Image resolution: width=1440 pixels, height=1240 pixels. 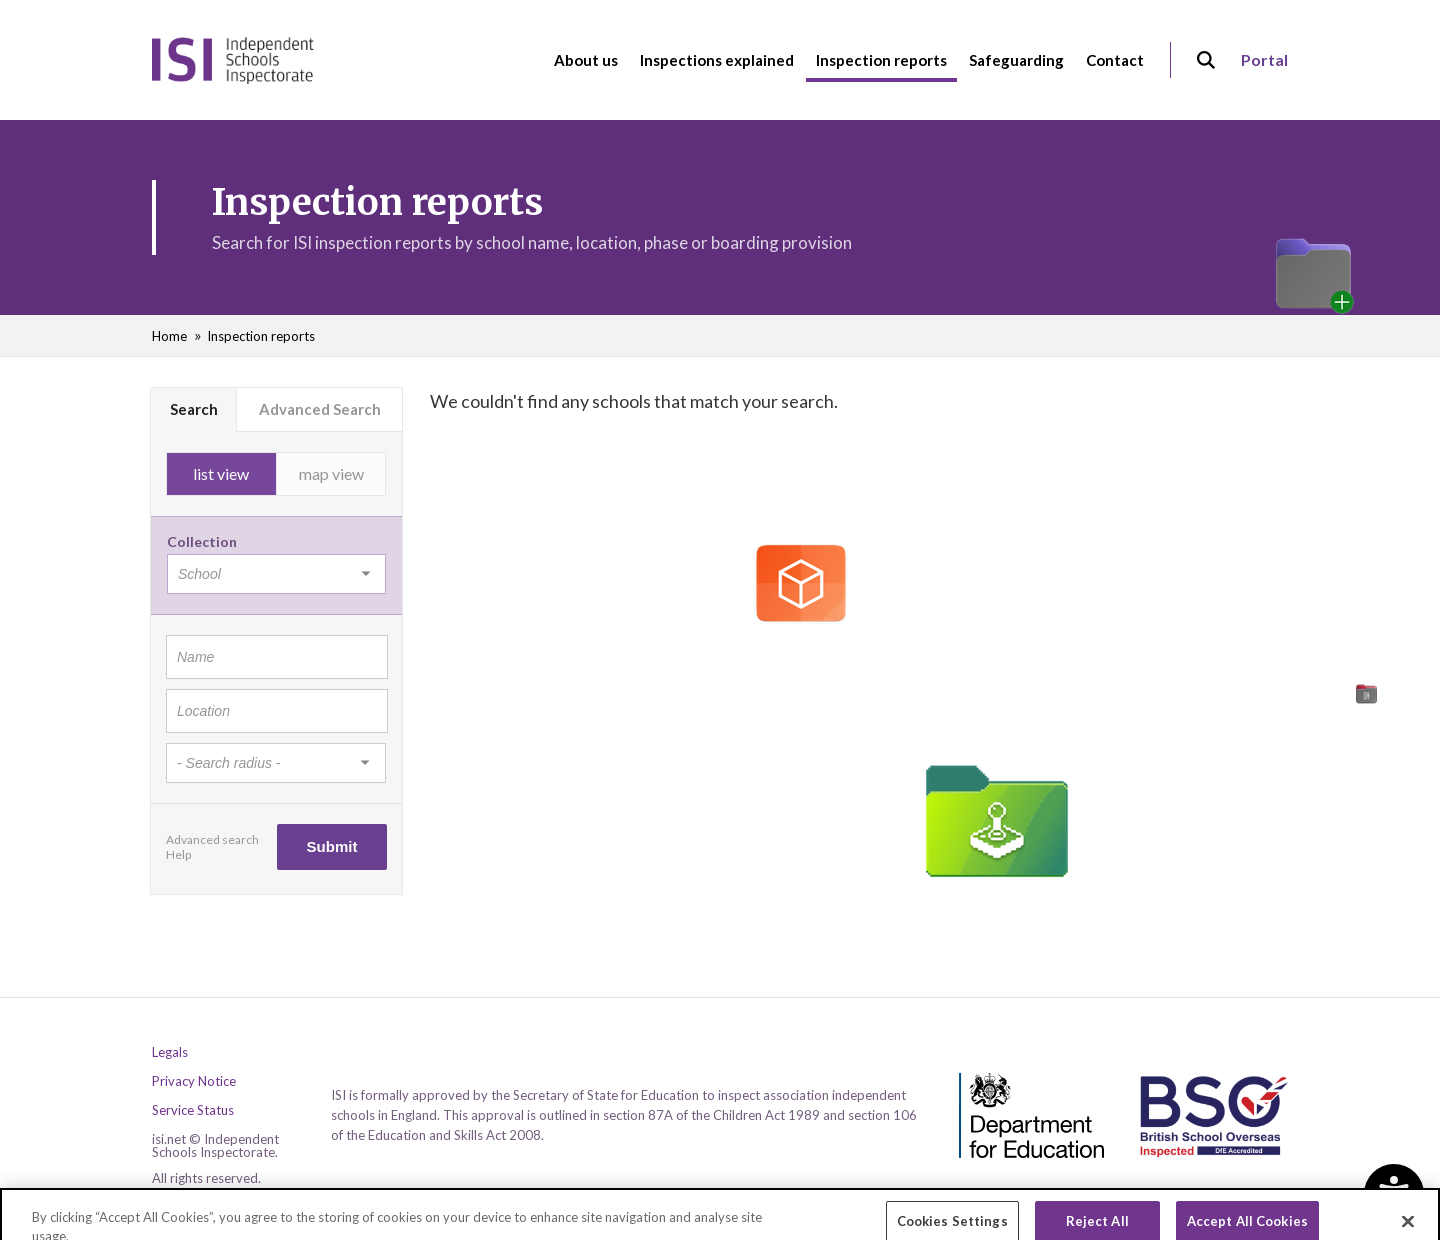 What do you see at coordinates (801, 580) in the screenshot?
I see `open a 3D model file in OBJ format` at bounding box center [801, 580].